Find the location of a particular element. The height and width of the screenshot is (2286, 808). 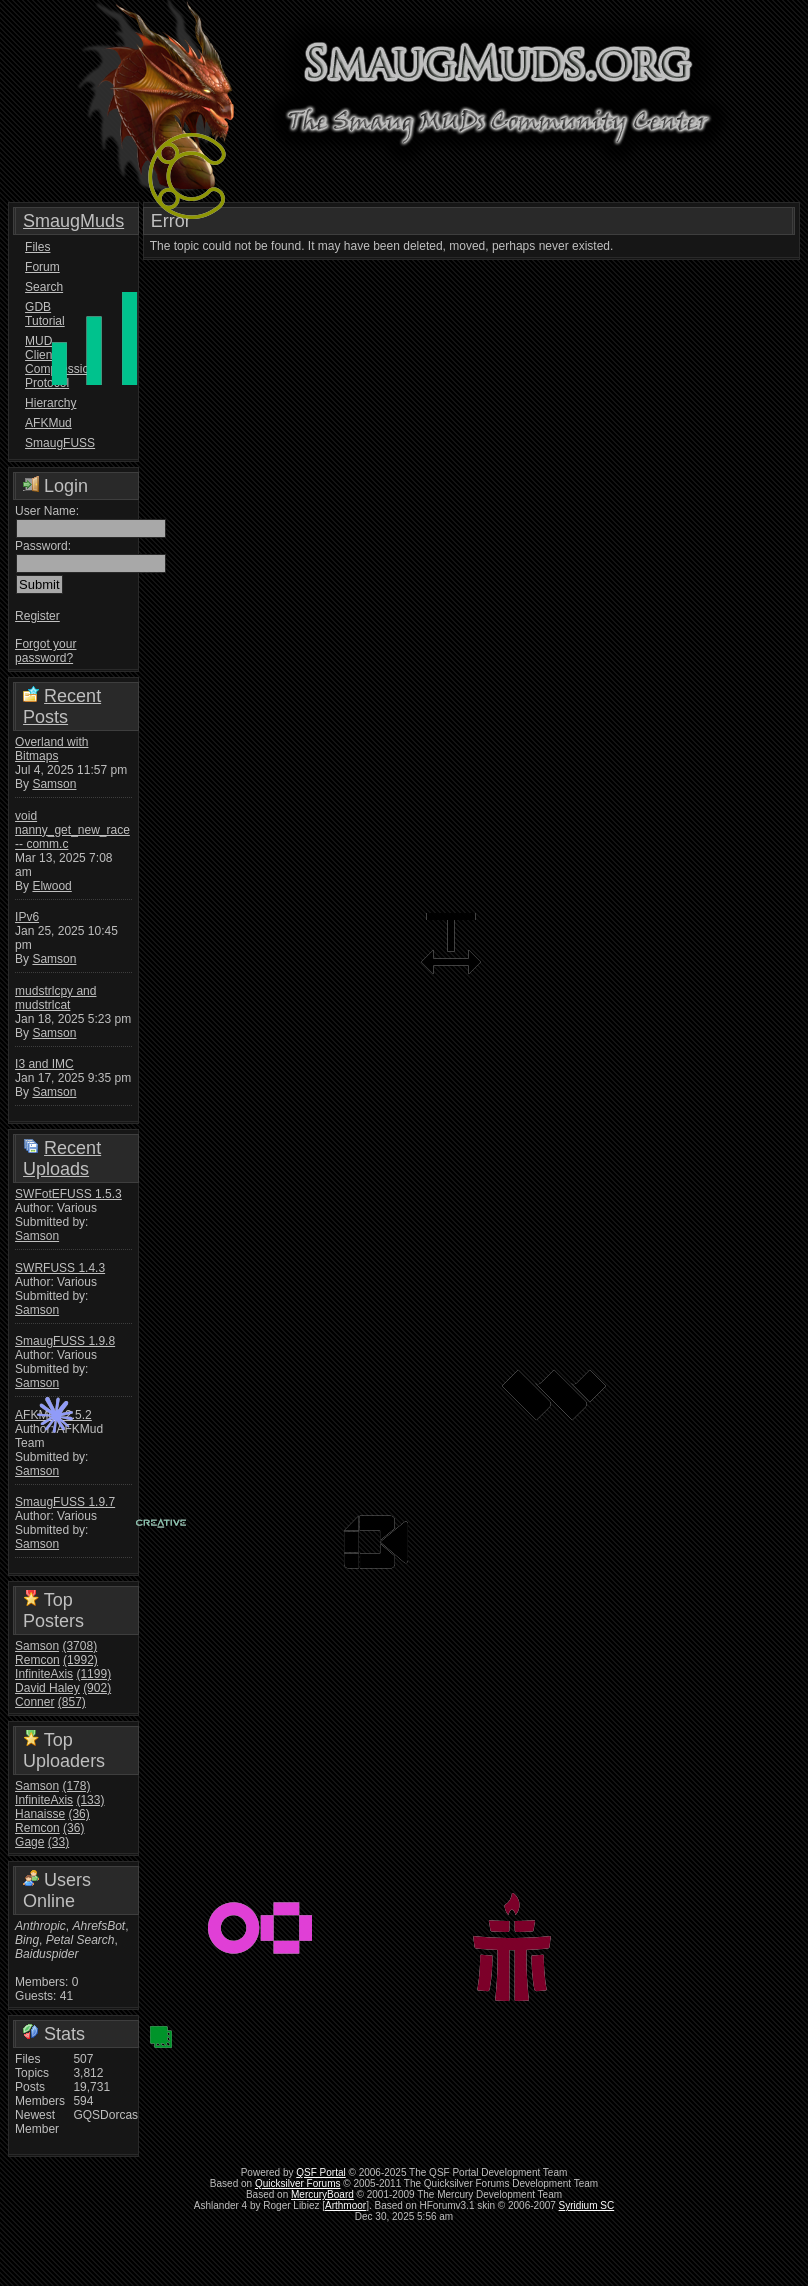

open the Claude AI assistant app is located at coordinates (55, 1415).